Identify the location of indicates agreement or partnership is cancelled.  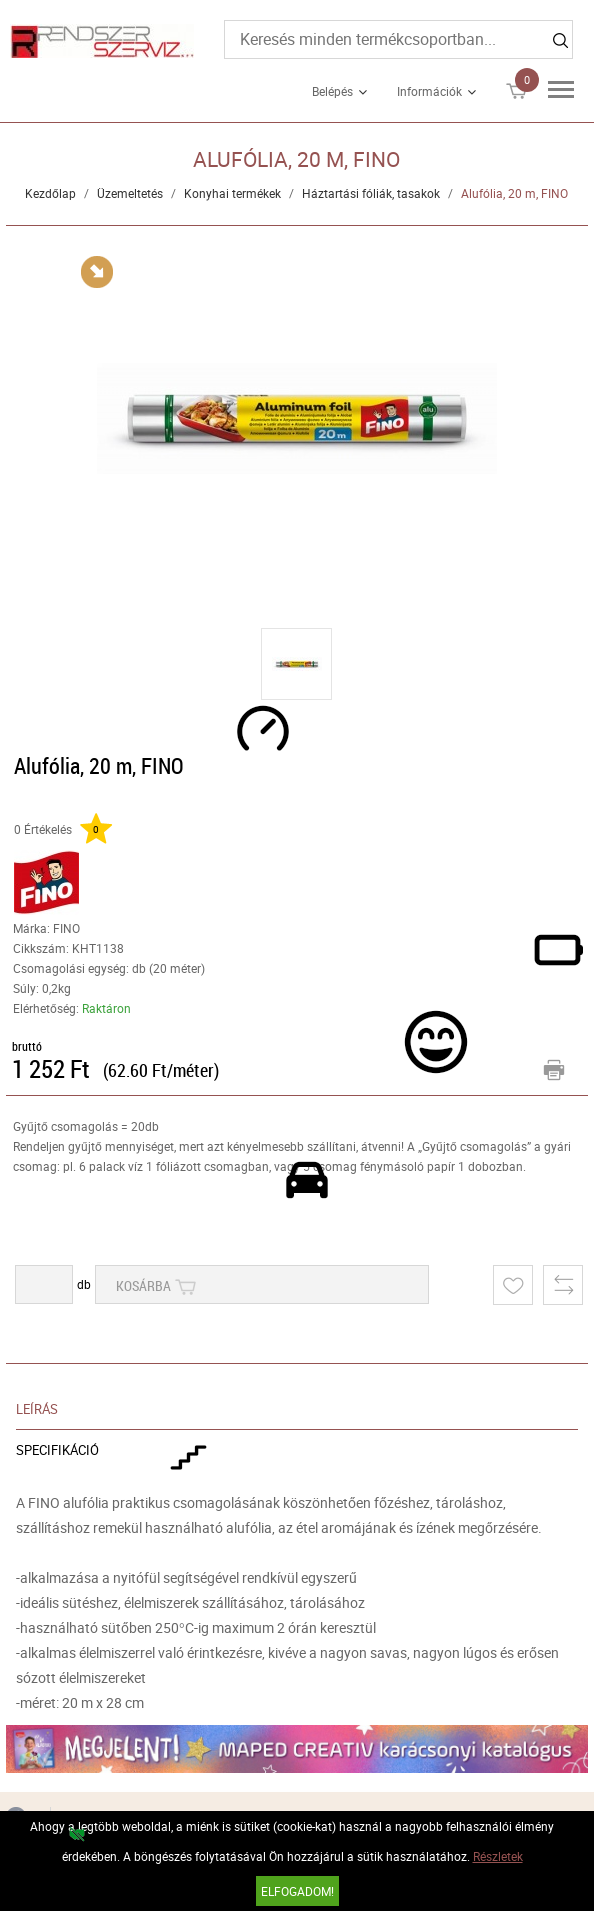
(77, 1834).